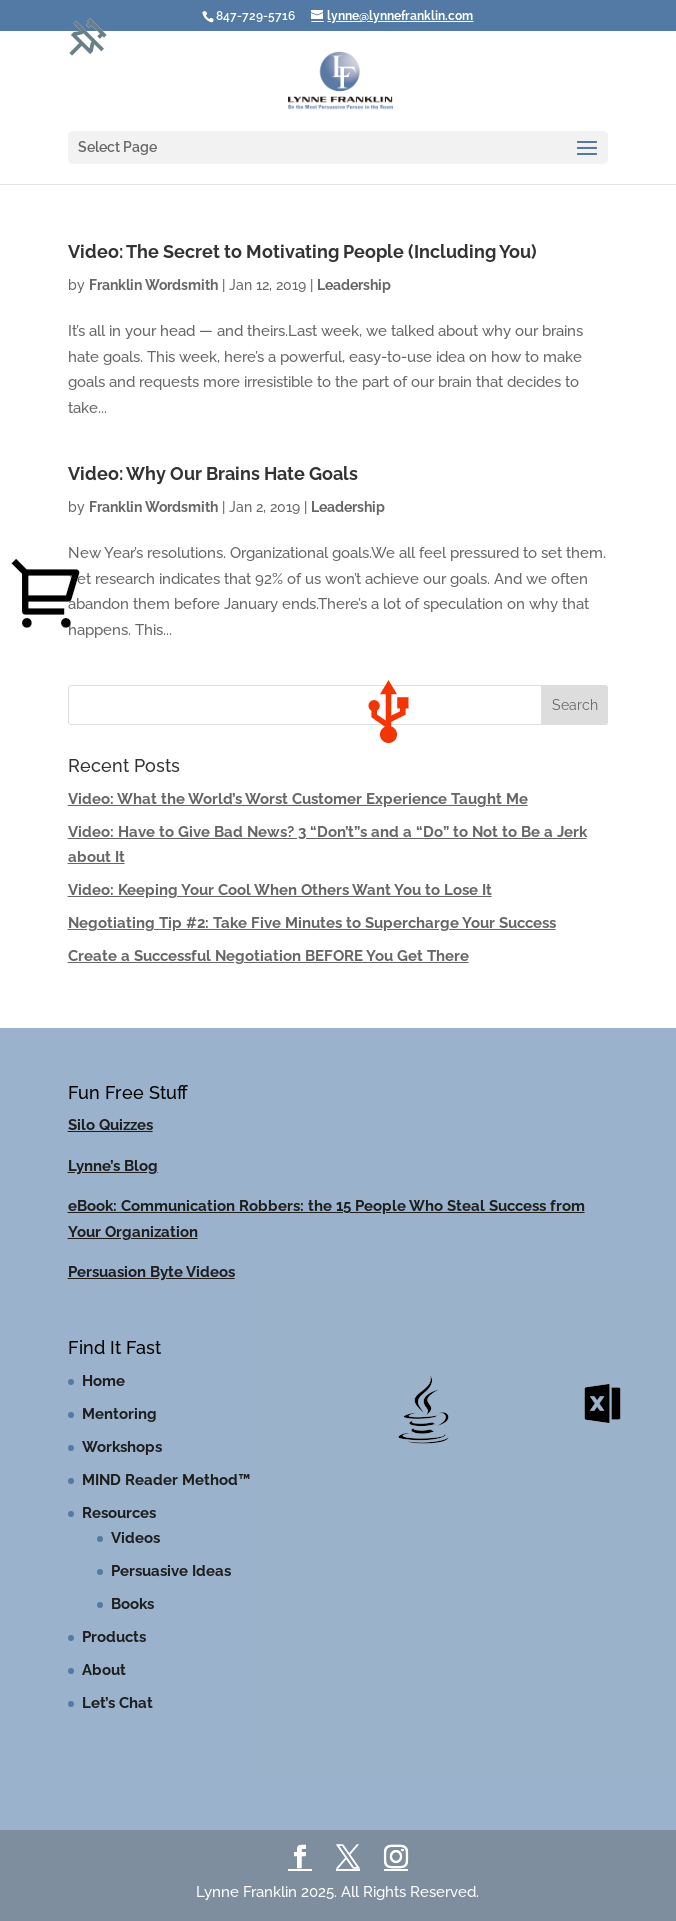  What do you see at coordinates (423, 1409) in the screenshot?
I see `java programming language logo` at bounding box center [423, 1409].